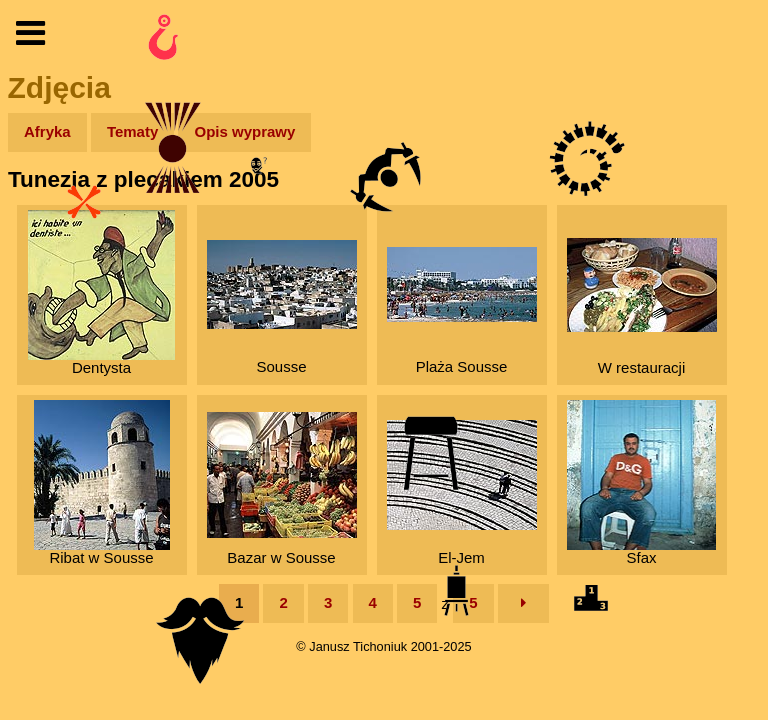 Image resolution: width=768 pixels, height=720 pixels. What do you see at coordinates (84, 202) in the screenshot?
I see `indicates danger or deadly hazard in game` at bounding box center [84, 202].